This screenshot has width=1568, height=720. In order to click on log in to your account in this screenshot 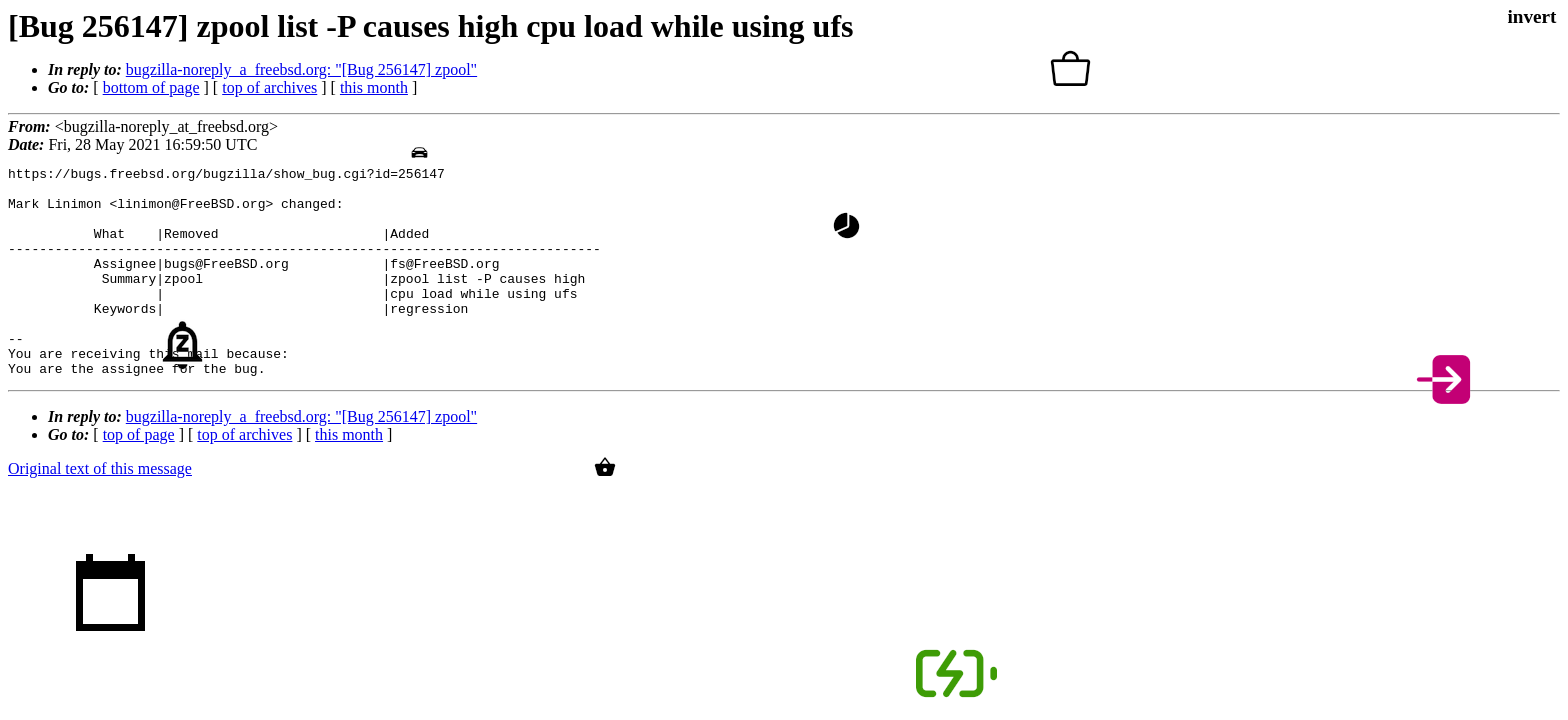, I will do `click(1443, 379)`.